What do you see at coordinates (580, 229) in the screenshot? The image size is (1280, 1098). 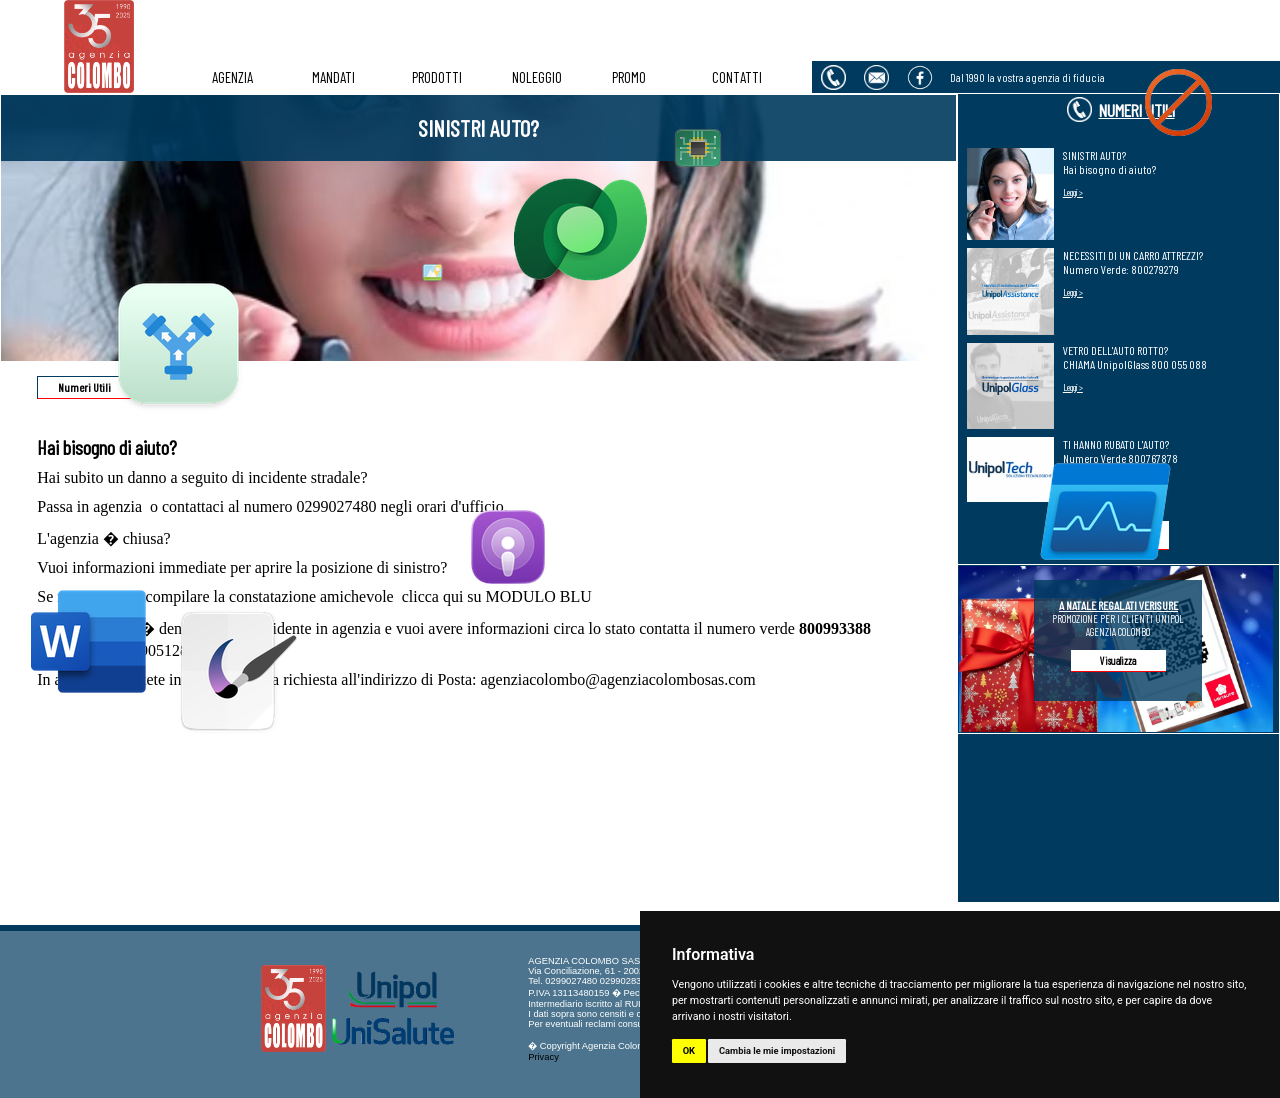 I see `open Microsoft Dataverse app` at bounding box center [580, 229].